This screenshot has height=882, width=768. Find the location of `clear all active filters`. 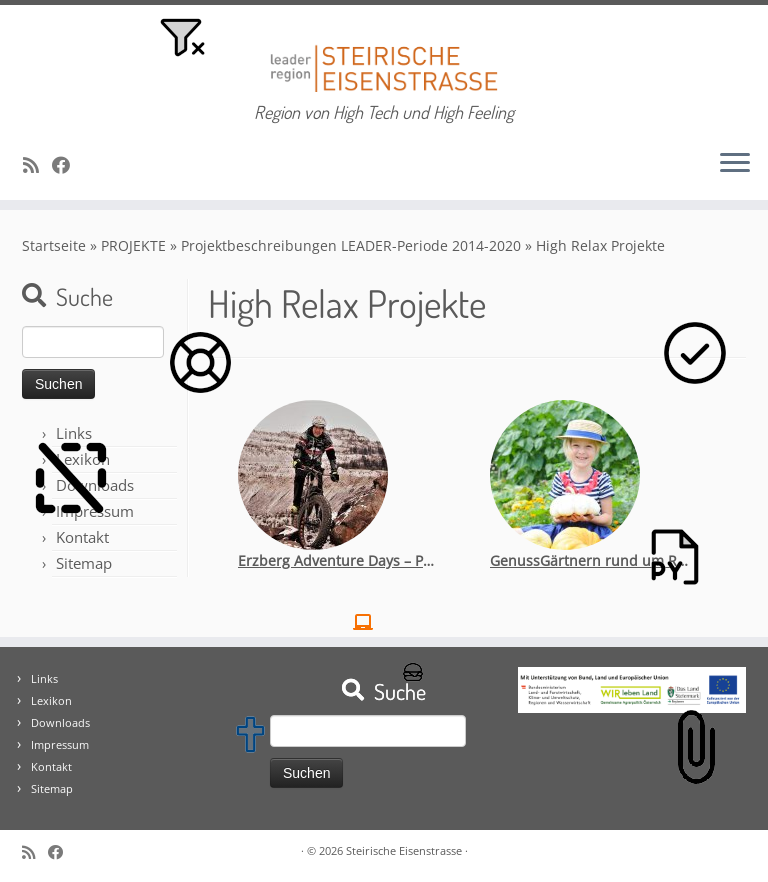

clear all active filters is located at coordinates (181, 36).